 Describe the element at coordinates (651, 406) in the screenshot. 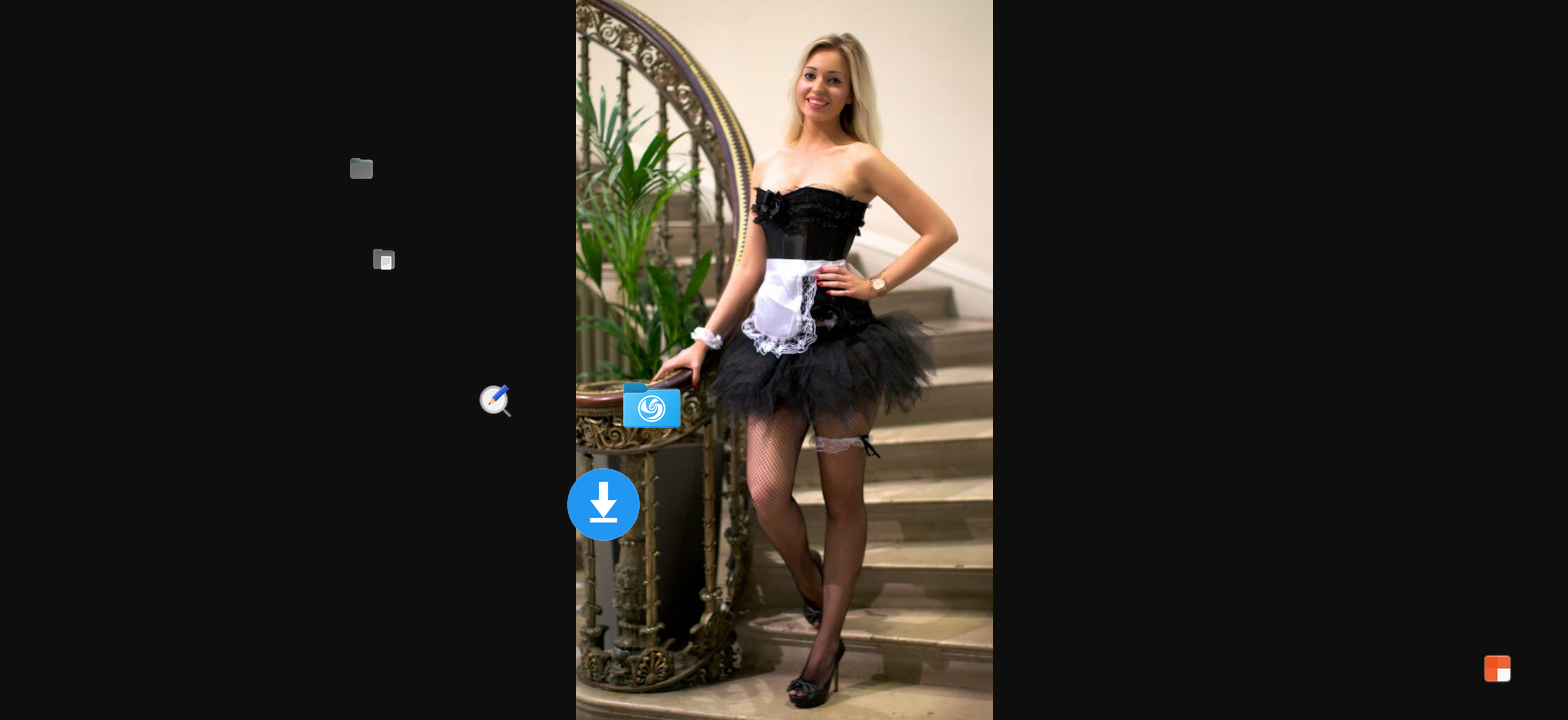

I see `open deepin OS system folder` at that location.